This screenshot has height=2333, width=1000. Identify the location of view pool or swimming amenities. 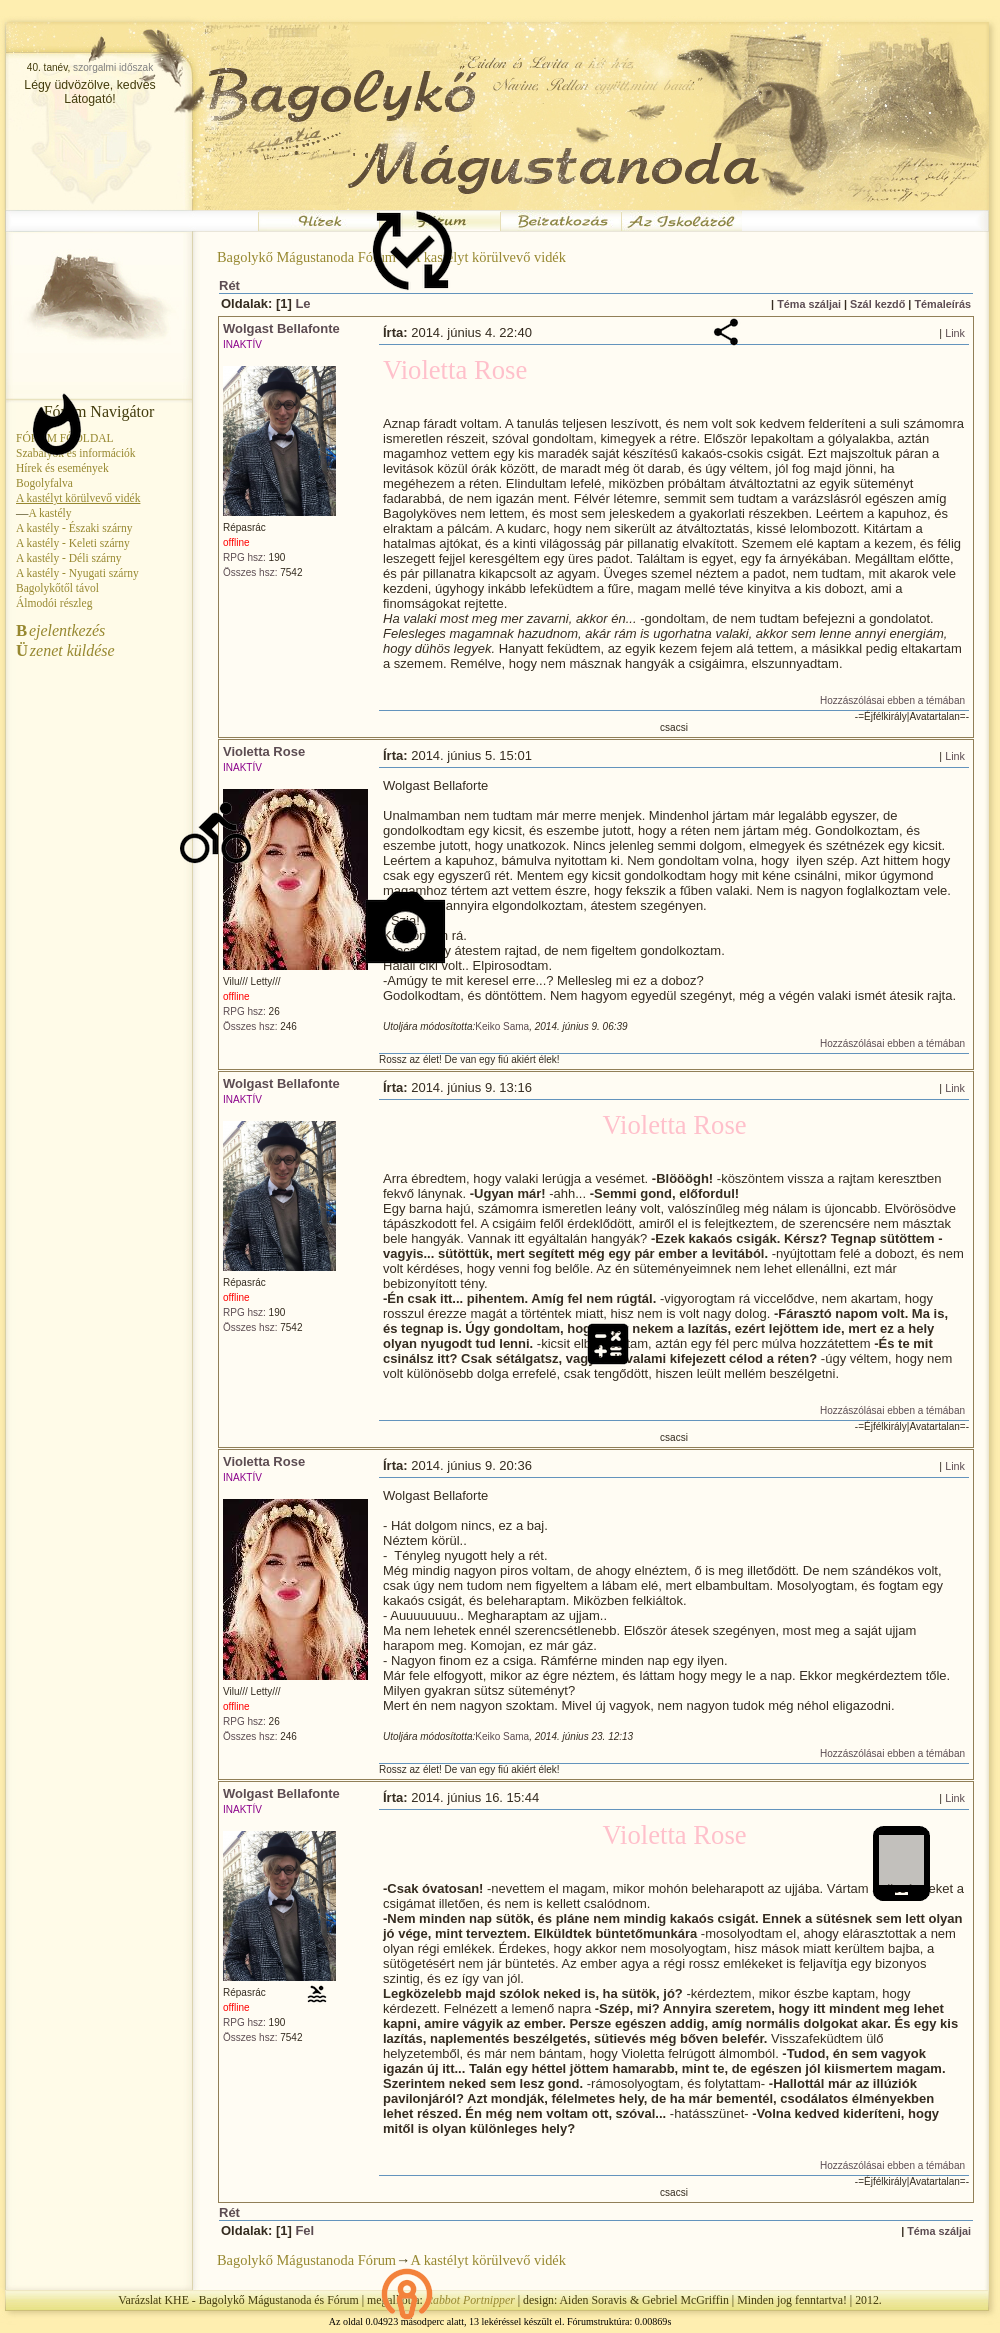
(317, 1994).